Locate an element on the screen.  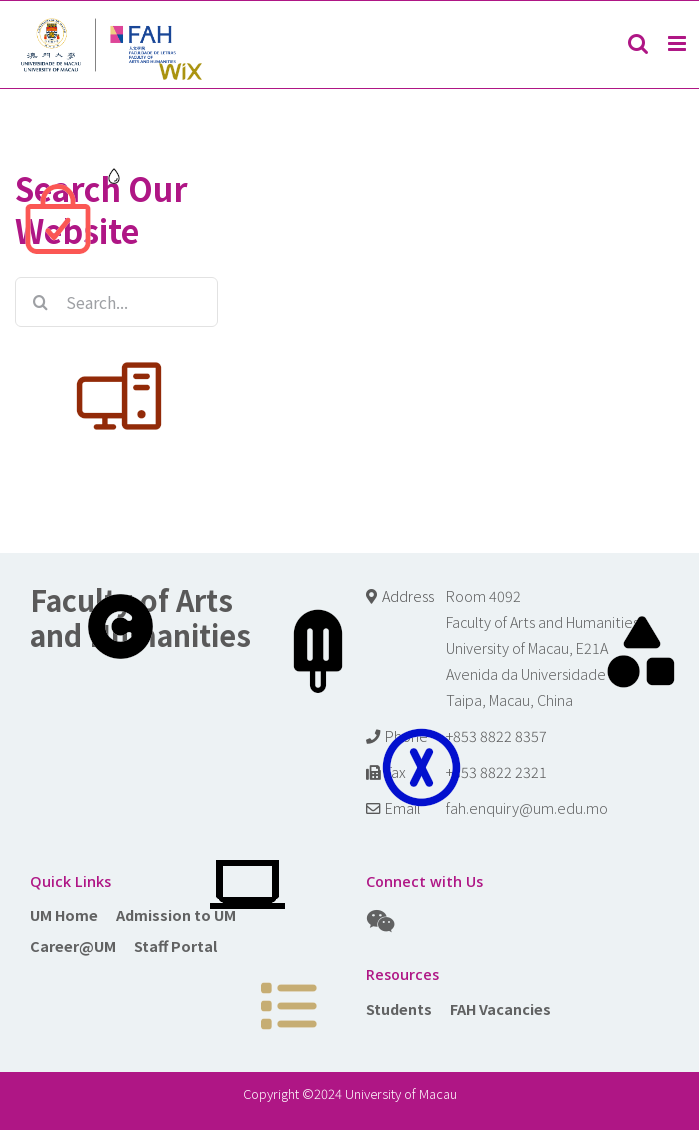
view items in list format is located at coordinates (288, 1006).